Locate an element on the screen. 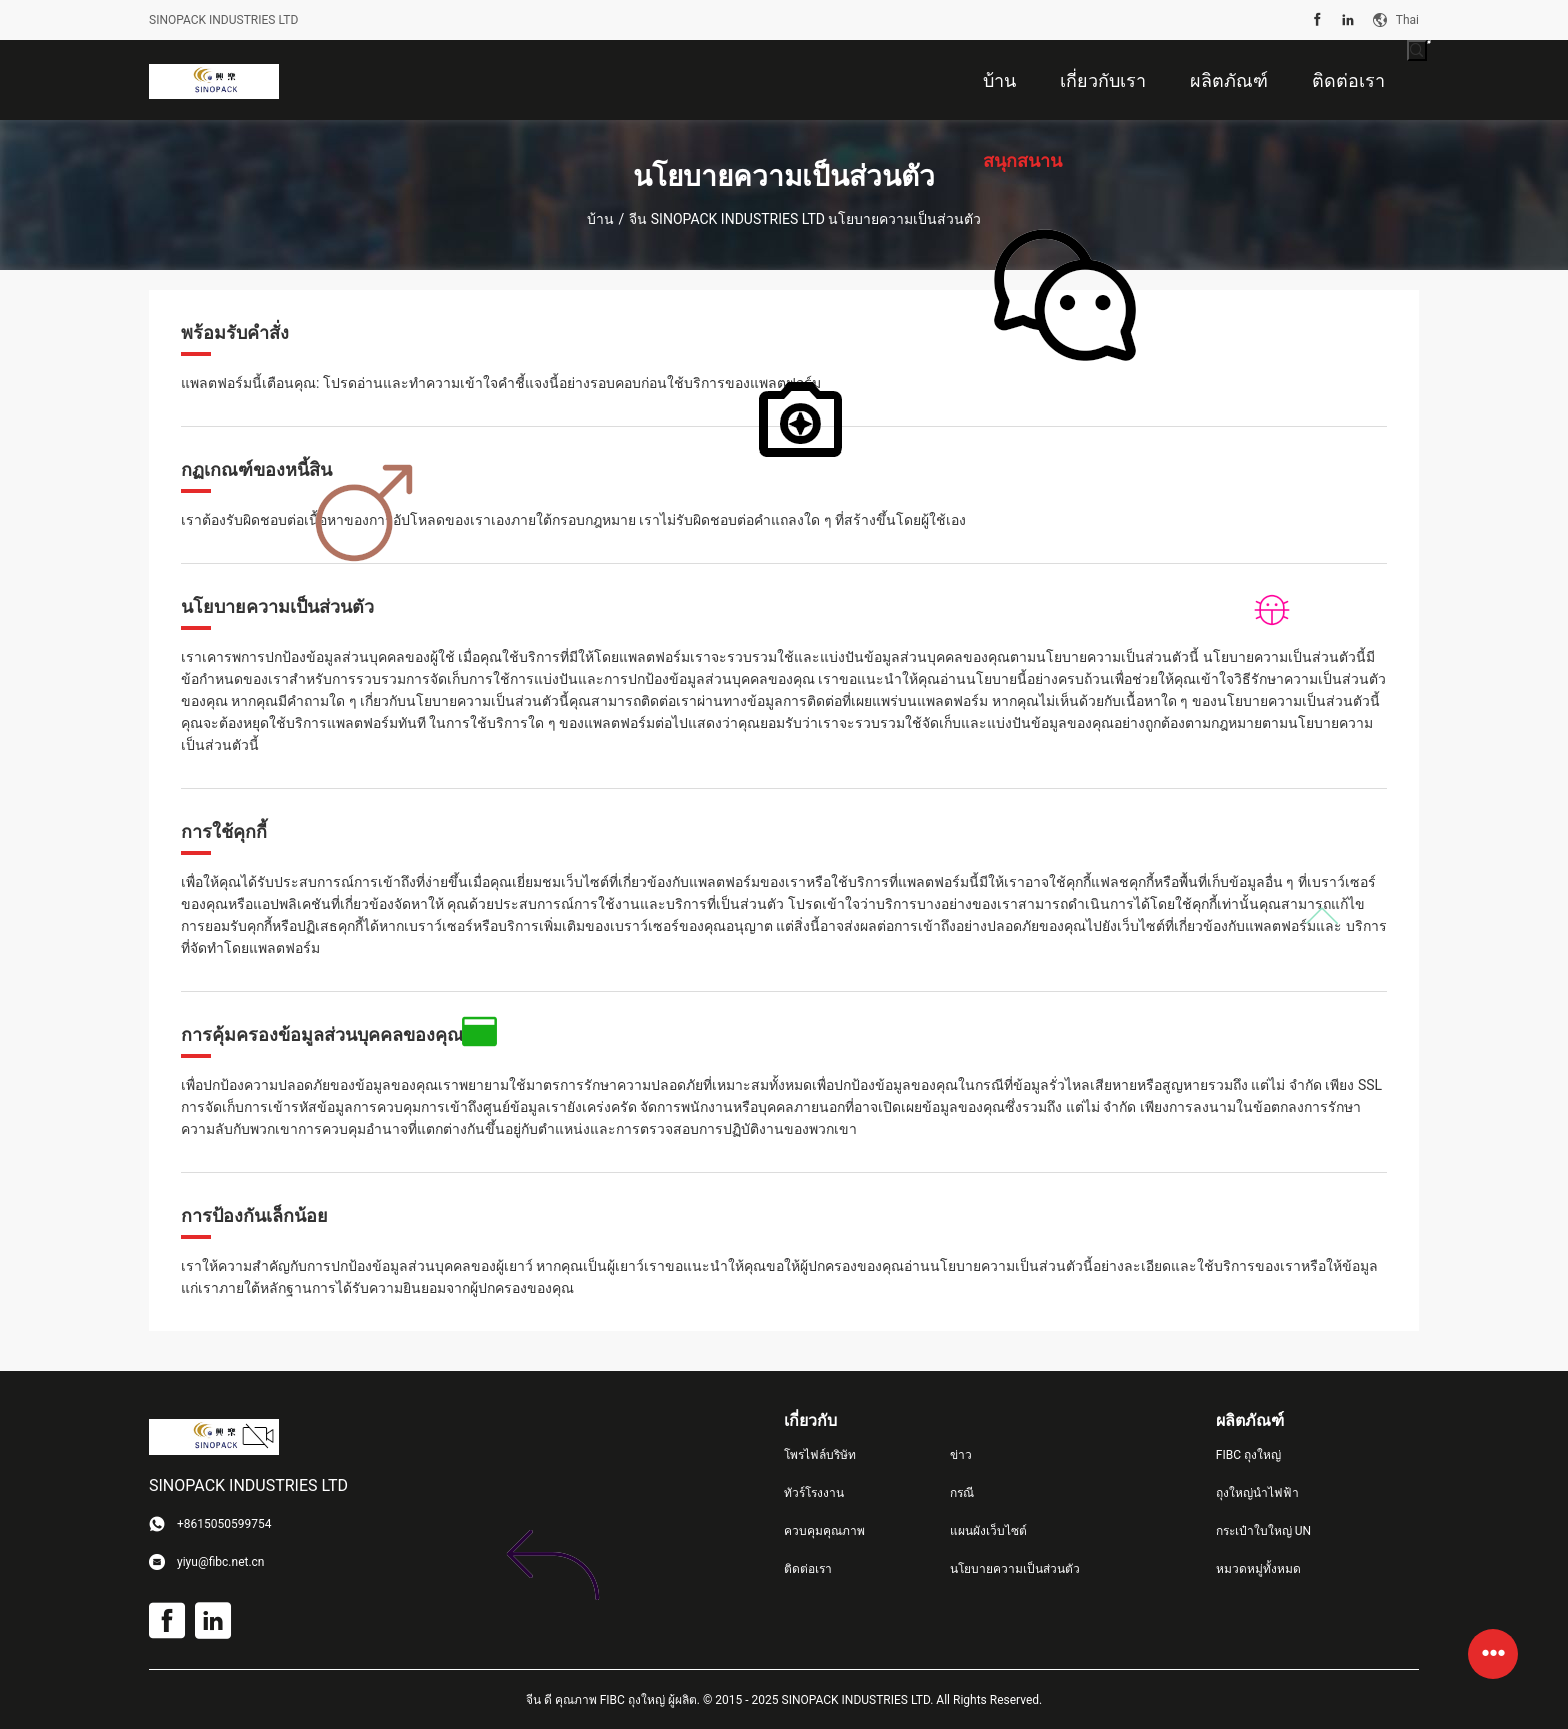 Image resolution: width=1568 pixels, height=1729 pixels. open WeChat messaging app is located at coordinates (1065, 295).